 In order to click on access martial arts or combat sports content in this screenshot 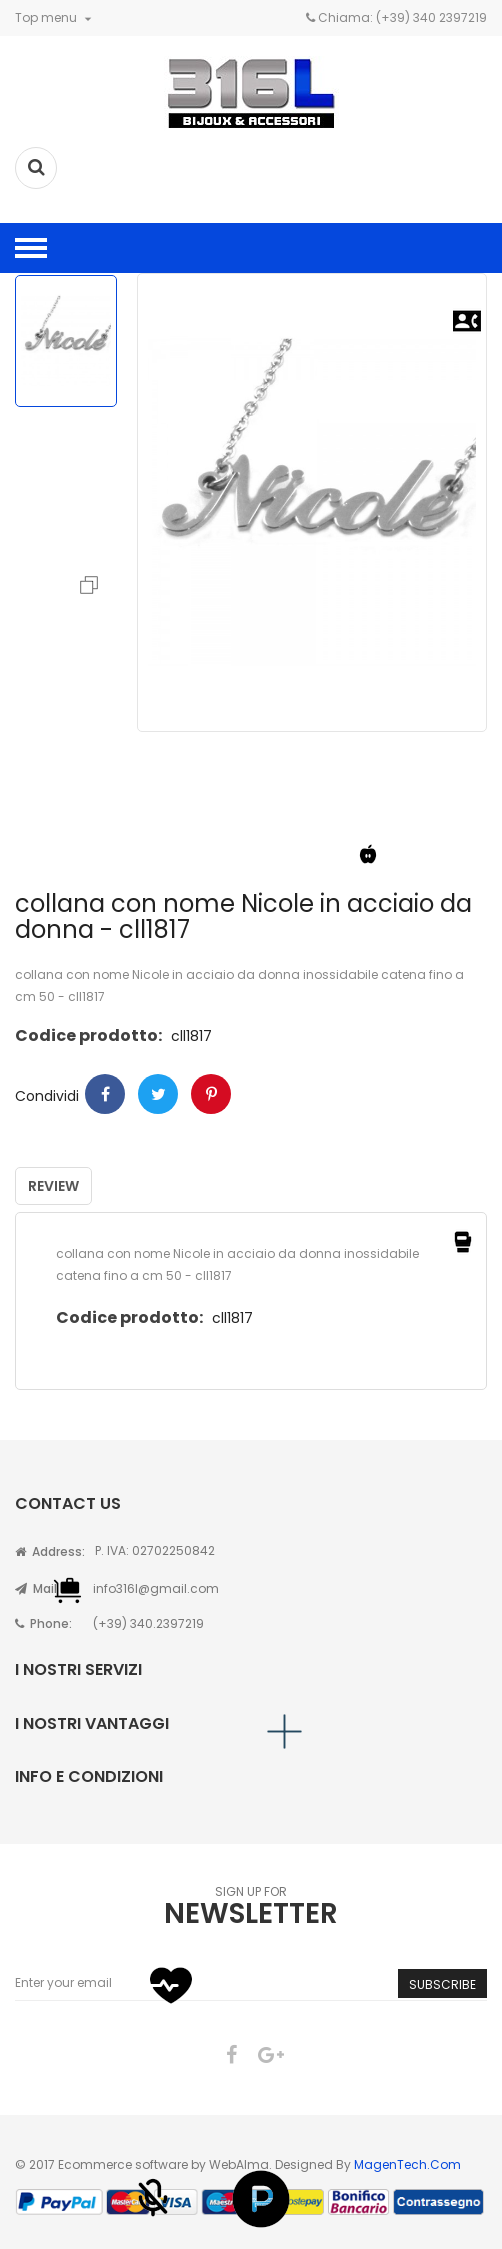, I will do `click(463, 1242)`.